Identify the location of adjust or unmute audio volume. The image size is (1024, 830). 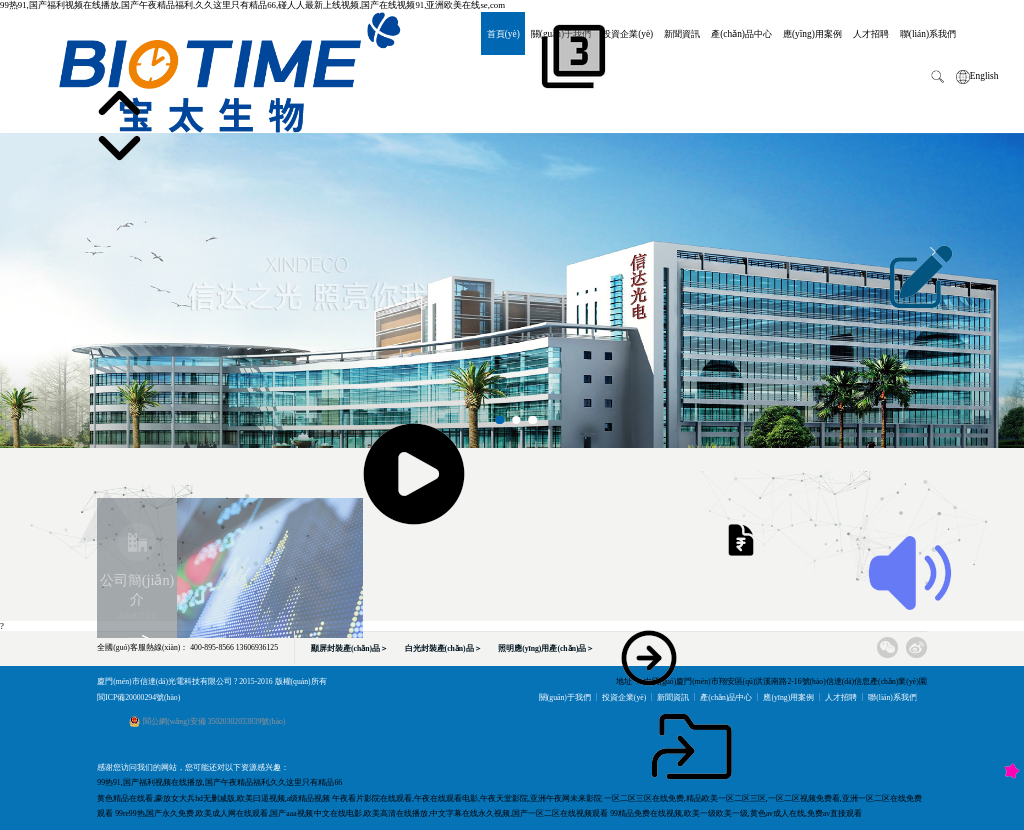
(910, 573).